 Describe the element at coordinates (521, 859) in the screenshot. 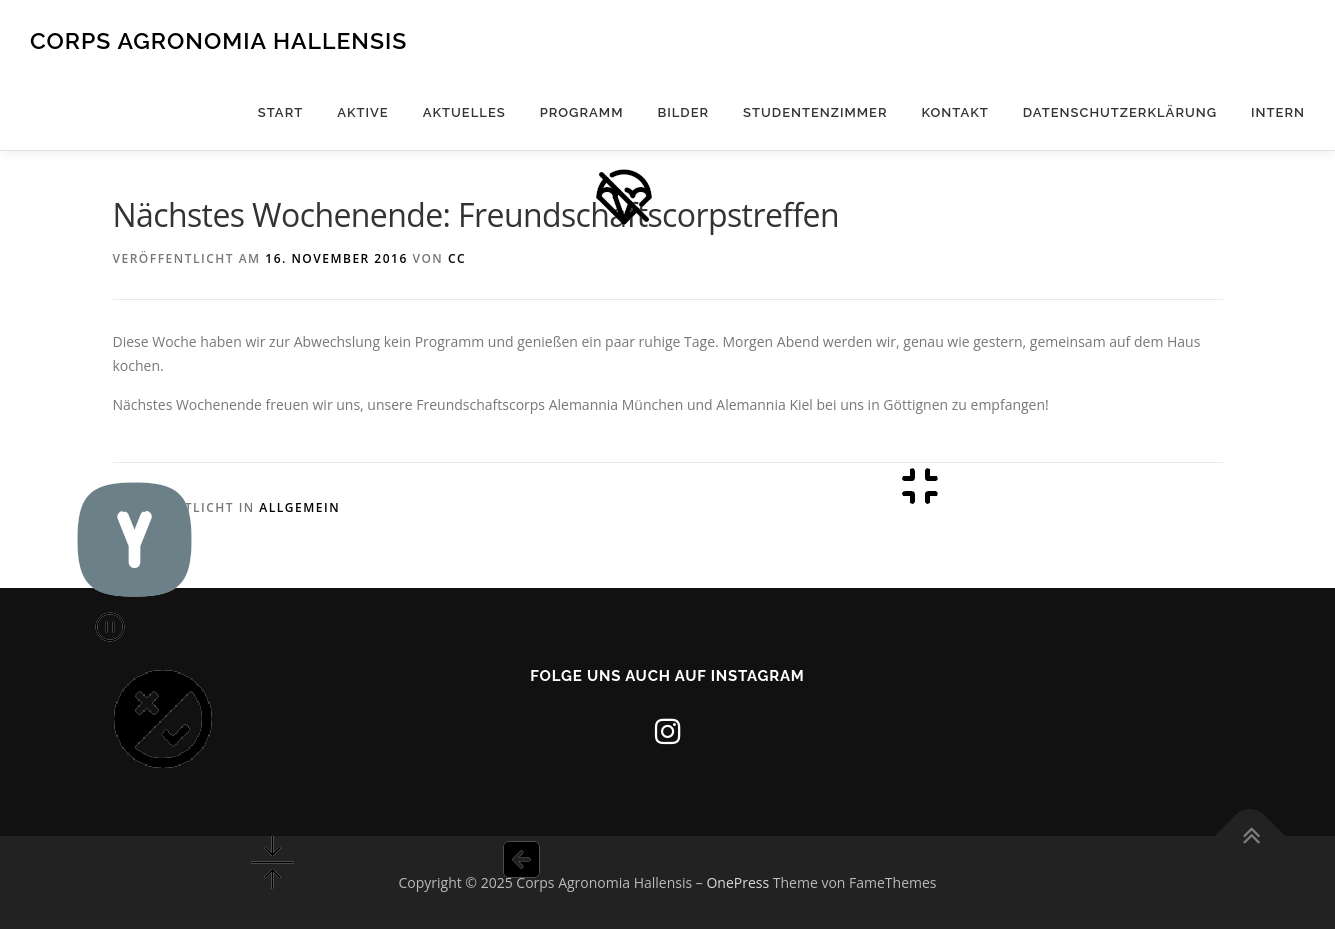

I see `go back to the previous screen` at that location.